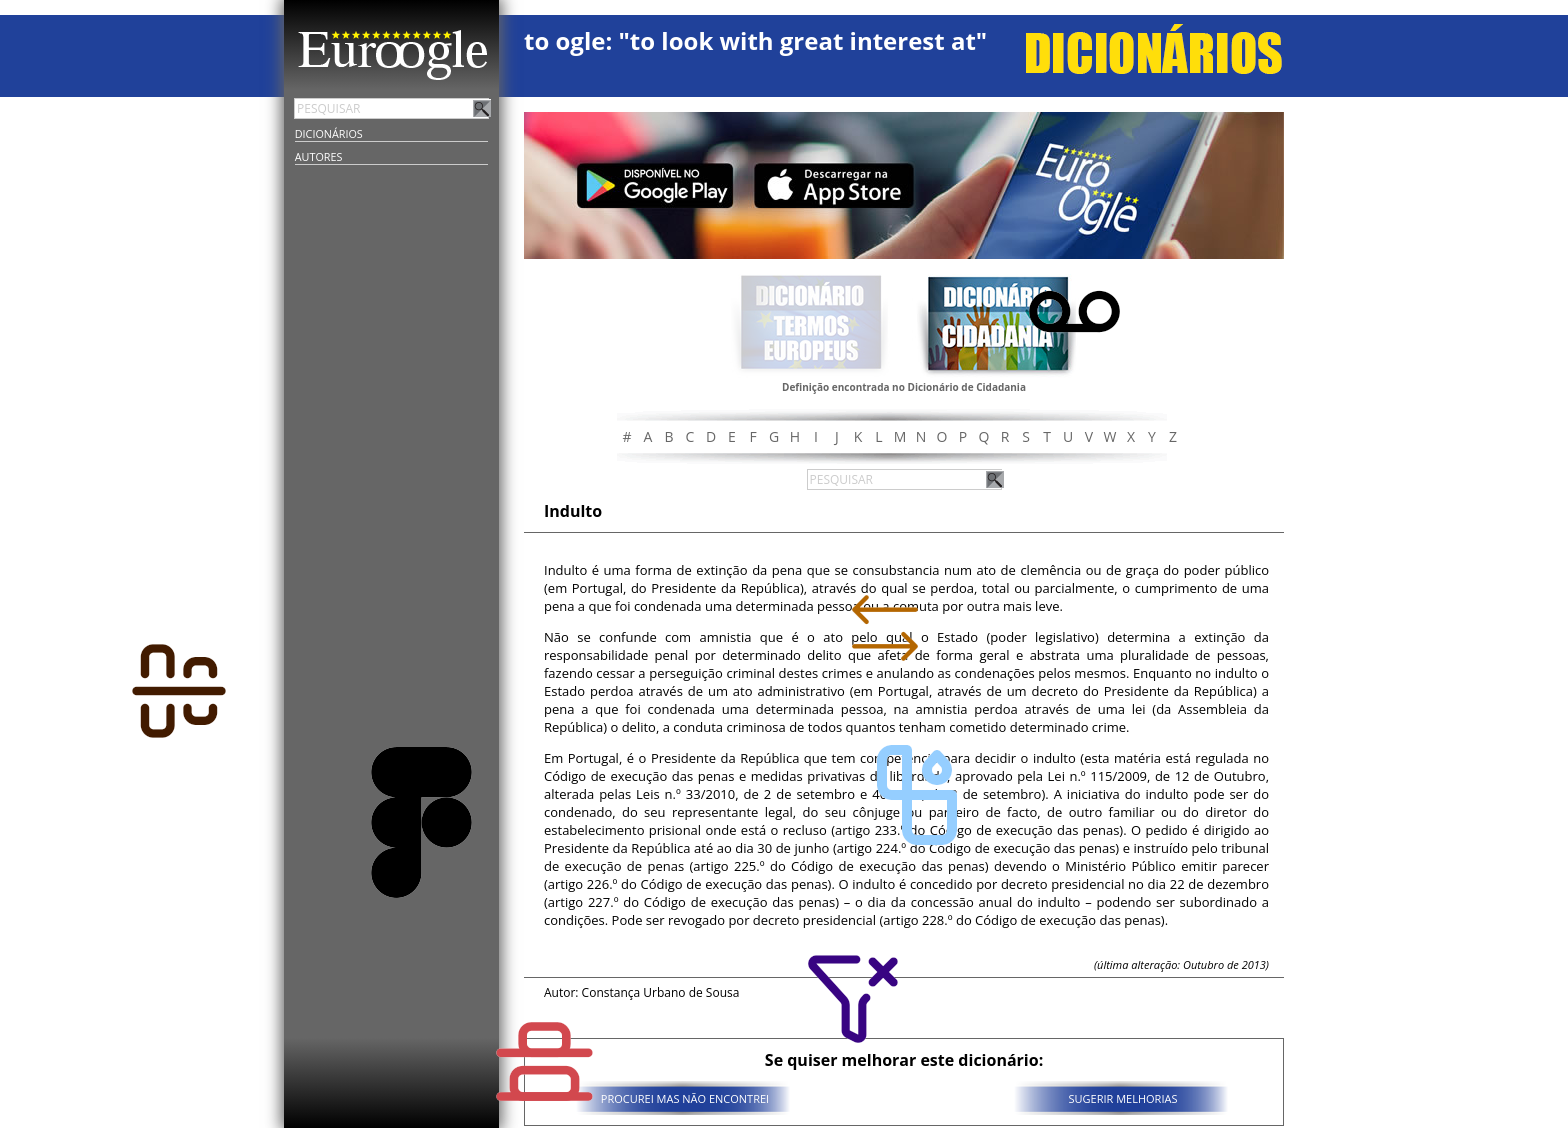 This screenshot has height=1128, width=1568. Describe the element at coordinates (421, 822) in the screenshot. I see `open Figma design tool` at that location.